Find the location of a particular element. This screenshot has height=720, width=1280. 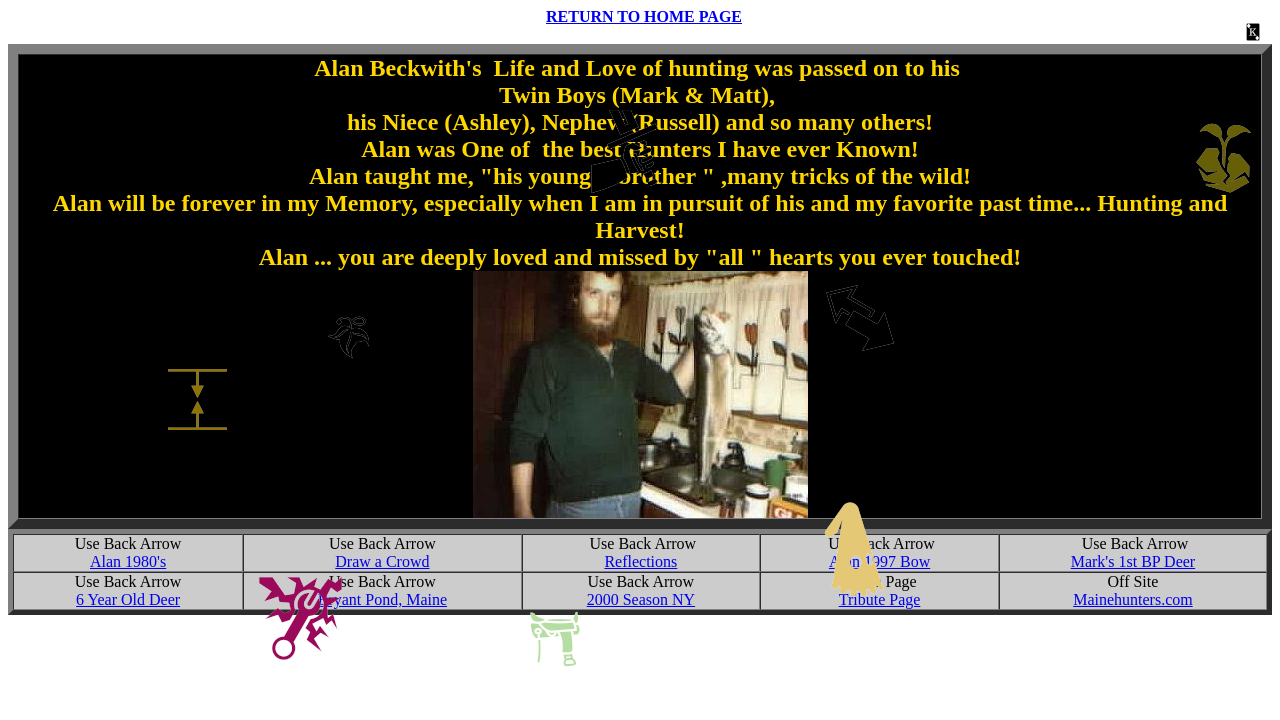

represents plant or nature-related content is located at coordinates (348, 337).